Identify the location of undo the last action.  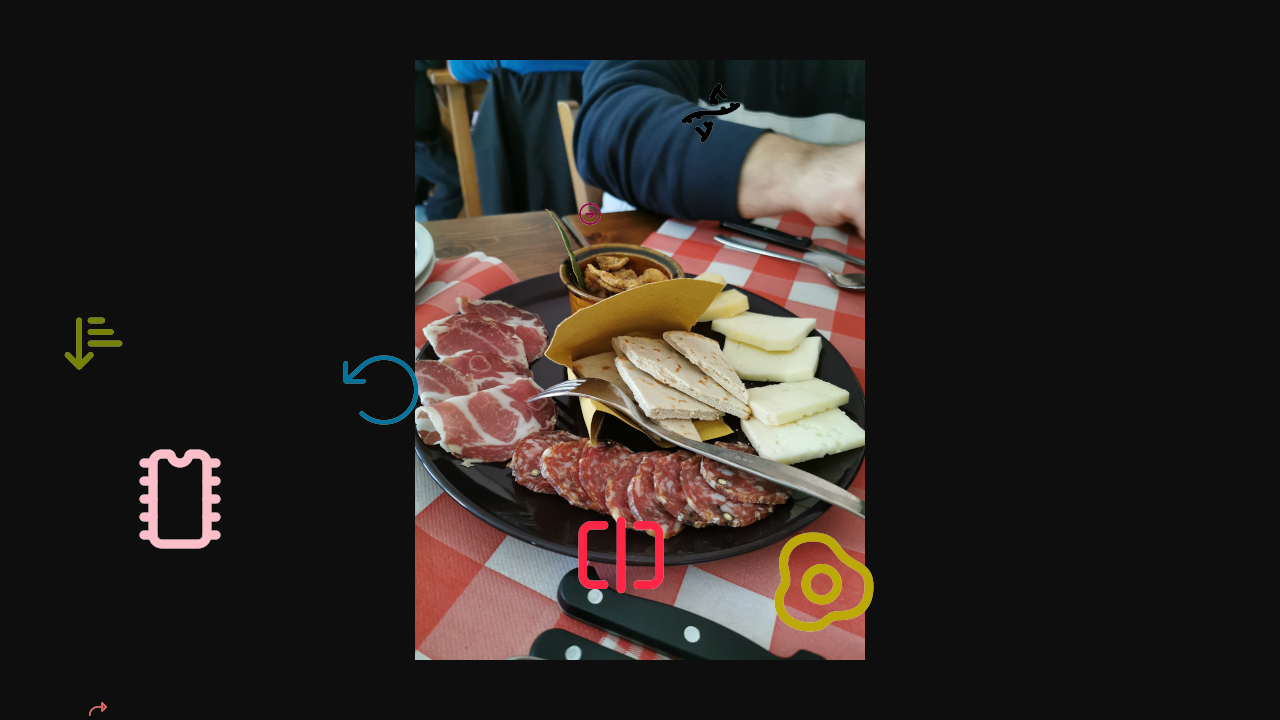
(384, 390).